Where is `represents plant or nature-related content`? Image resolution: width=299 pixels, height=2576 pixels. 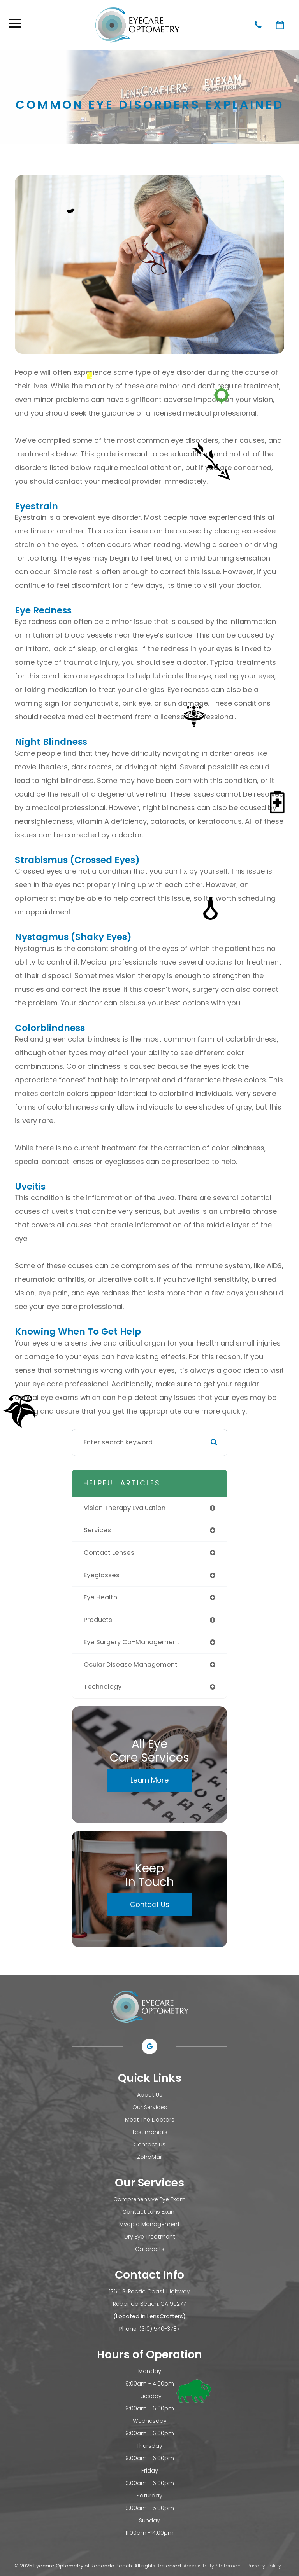 represents plant or nature-related content is located at coordinates (19, 1411).